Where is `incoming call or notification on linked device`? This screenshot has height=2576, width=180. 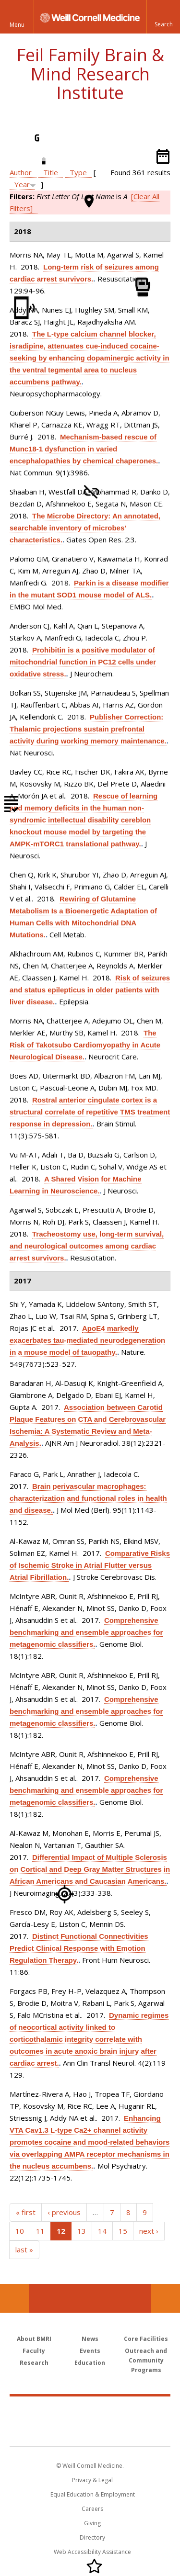
incoming call or notification on linked device is located at coordinates (24, 308).